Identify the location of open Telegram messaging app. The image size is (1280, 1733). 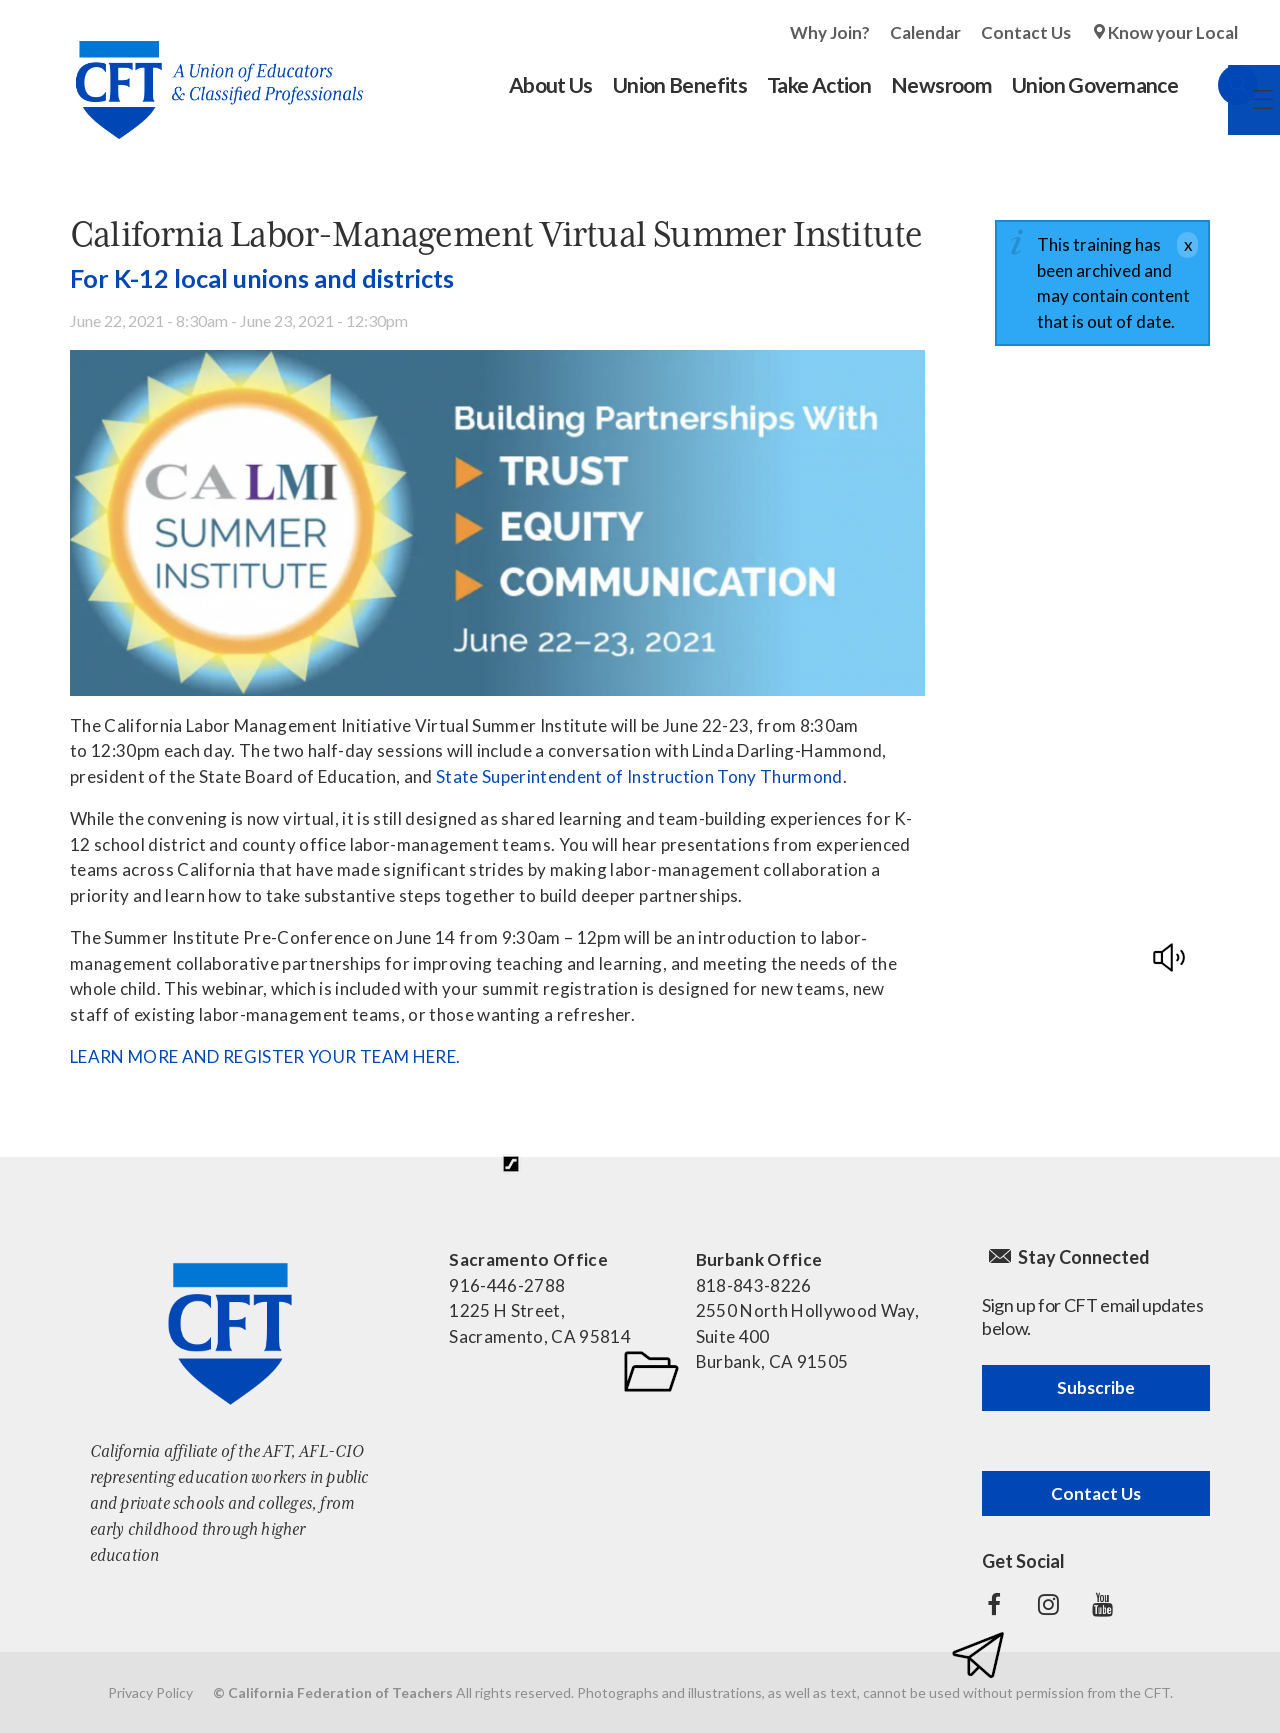
(980, 1656).